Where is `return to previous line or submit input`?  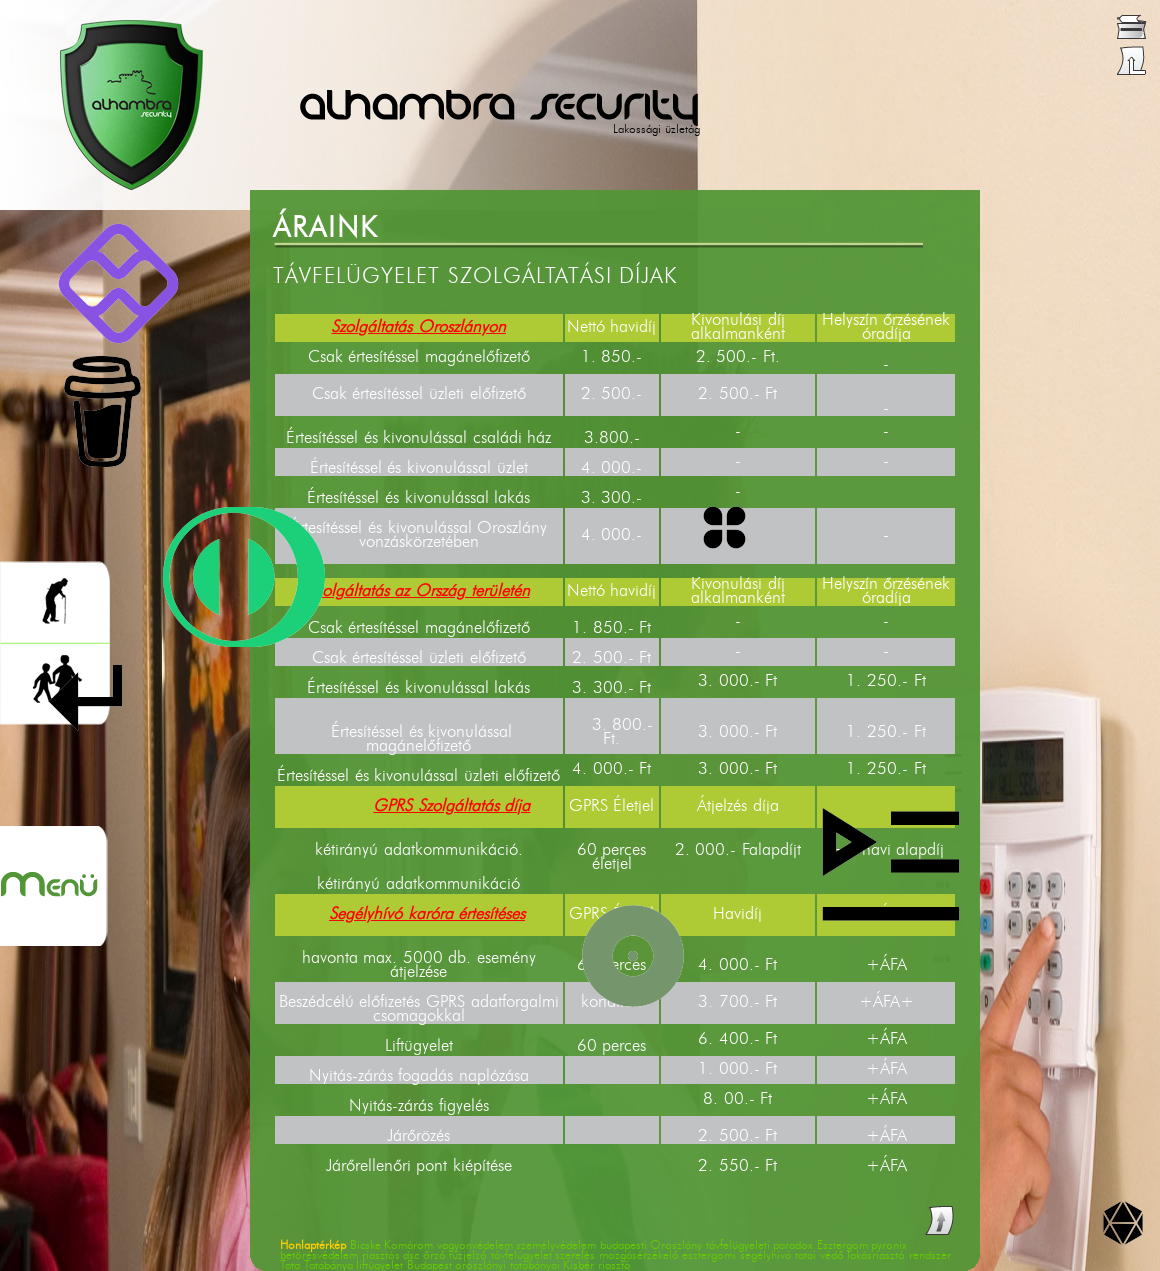 return to previous line or submit input is located at coordinates (90, 697).